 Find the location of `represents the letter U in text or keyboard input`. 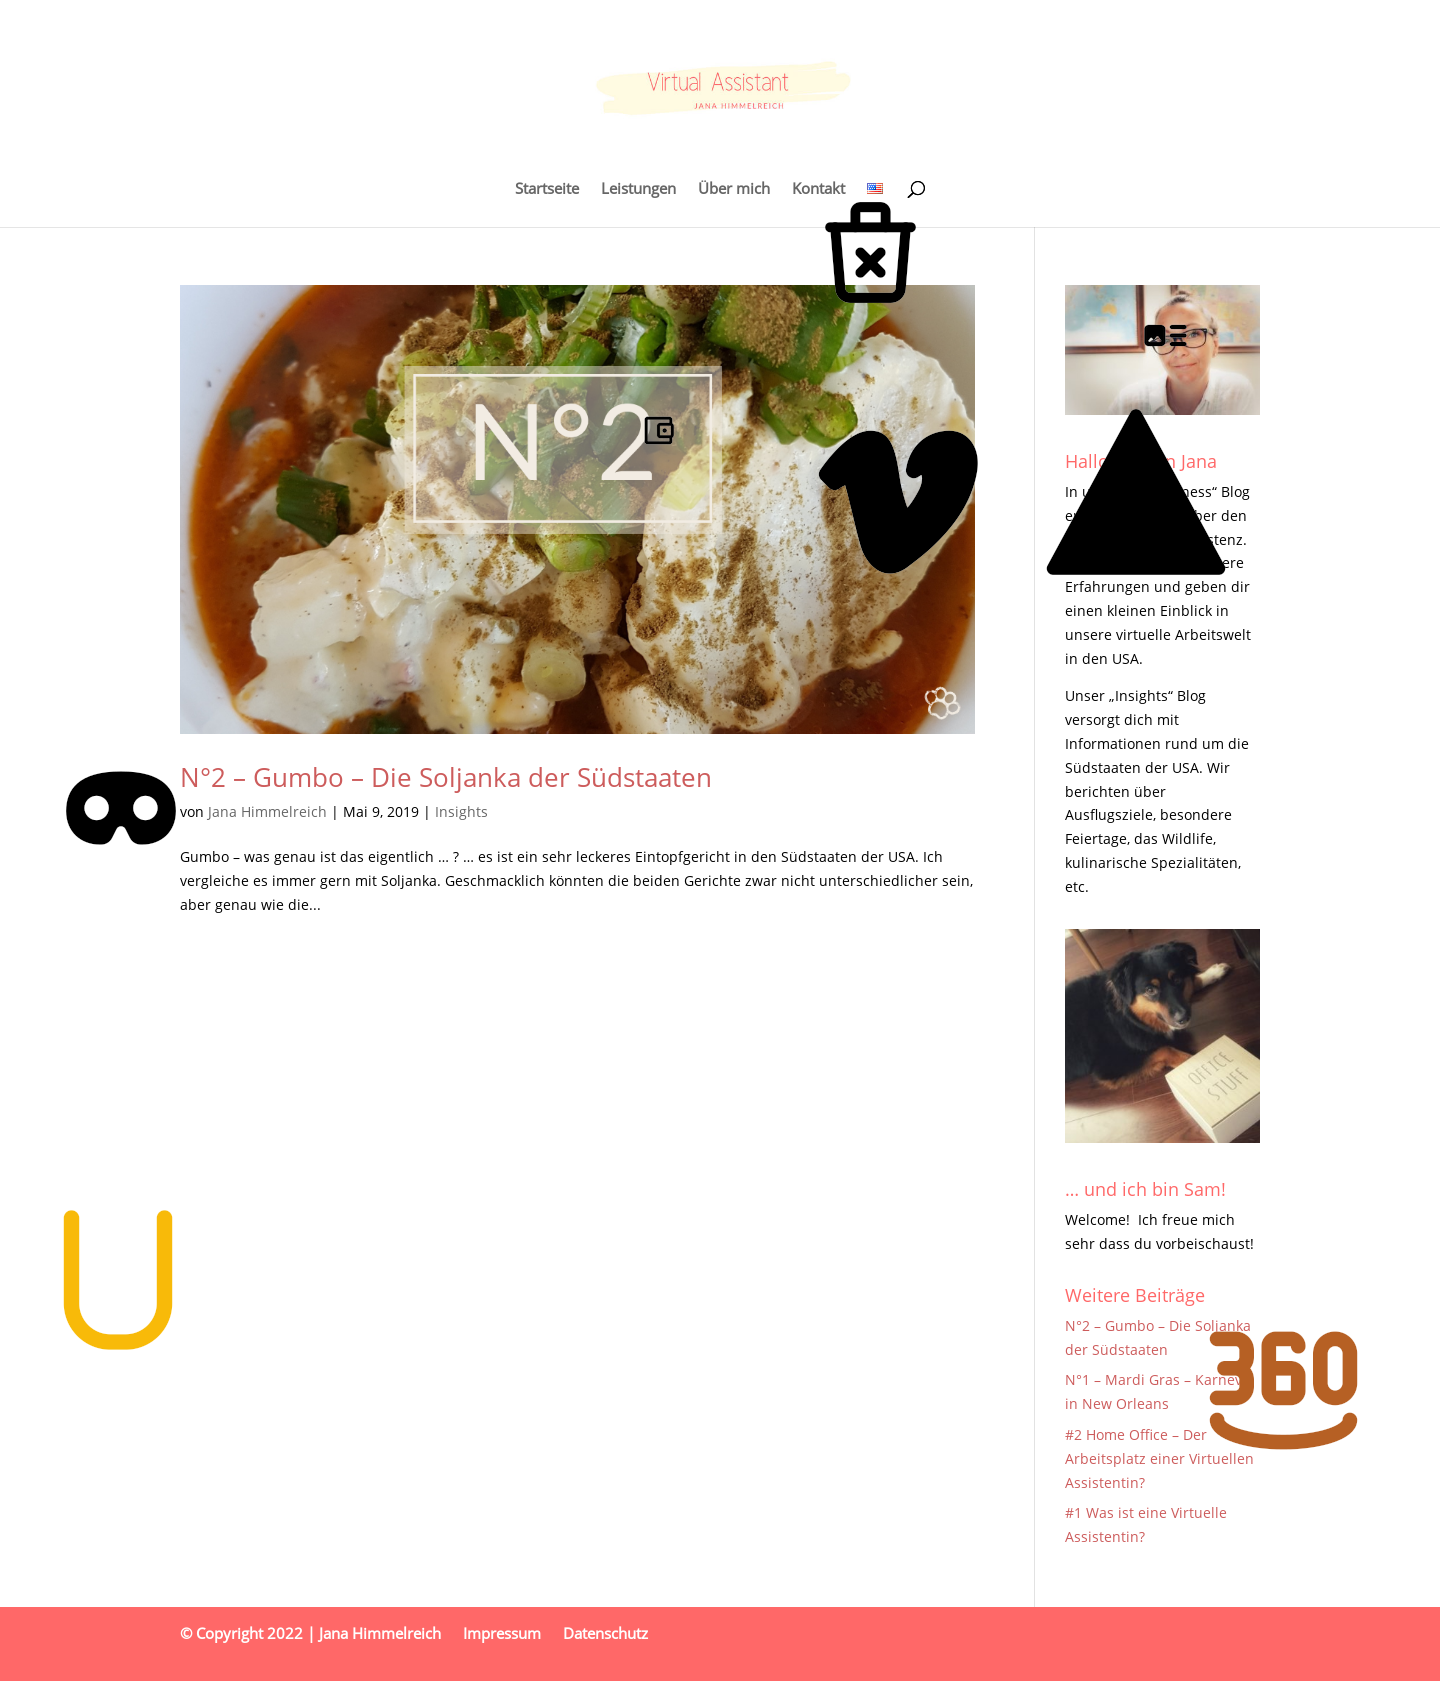

represents the letter U in text or keyboard input is located at coordinates (118, 1280).